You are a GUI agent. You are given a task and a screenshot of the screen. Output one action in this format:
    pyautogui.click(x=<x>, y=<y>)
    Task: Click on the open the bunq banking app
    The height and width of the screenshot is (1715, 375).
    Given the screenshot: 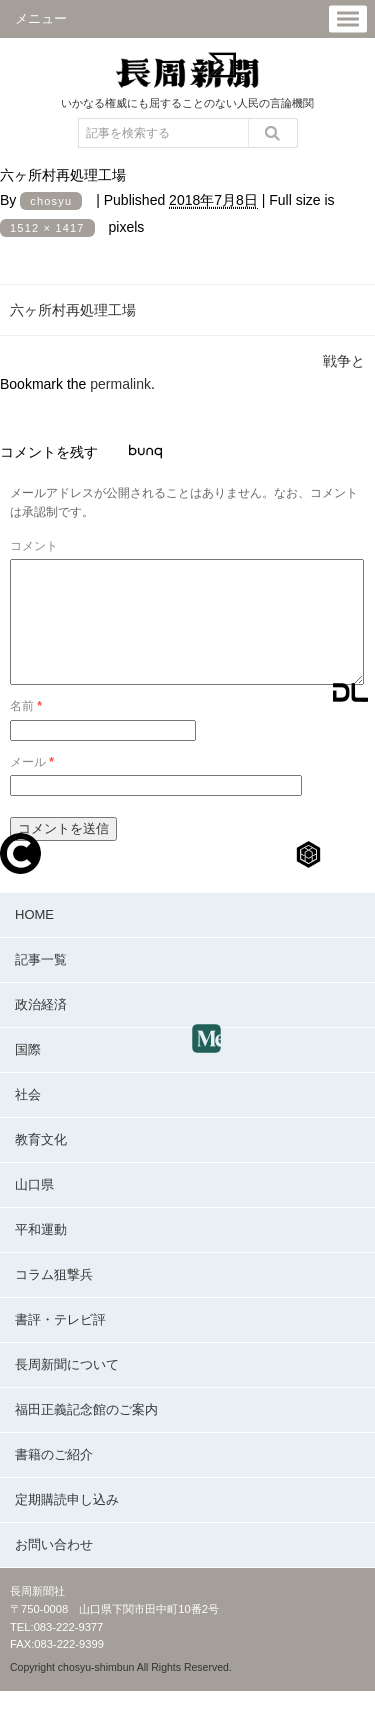 What is the action you would take?
    pyautogui.click(x=145, y=451)
    